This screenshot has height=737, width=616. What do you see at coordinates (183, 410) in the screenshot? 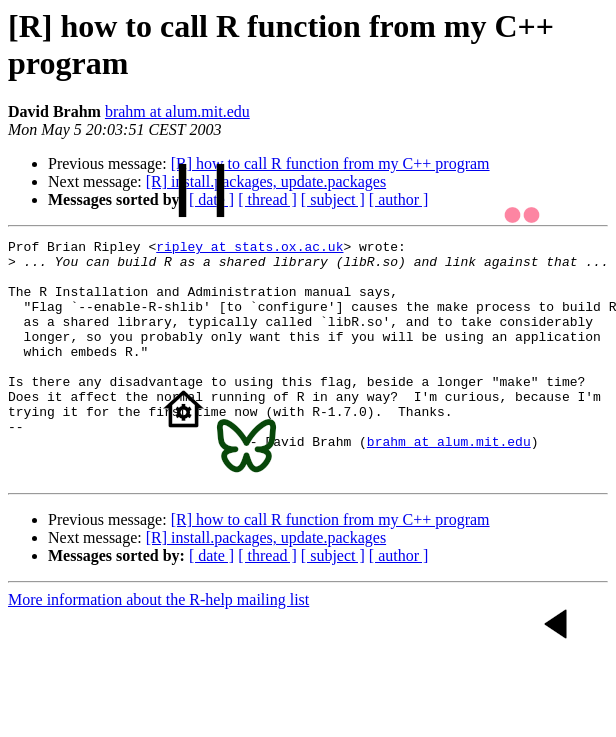
I see `access home settings` at bounding box center [183, 410].